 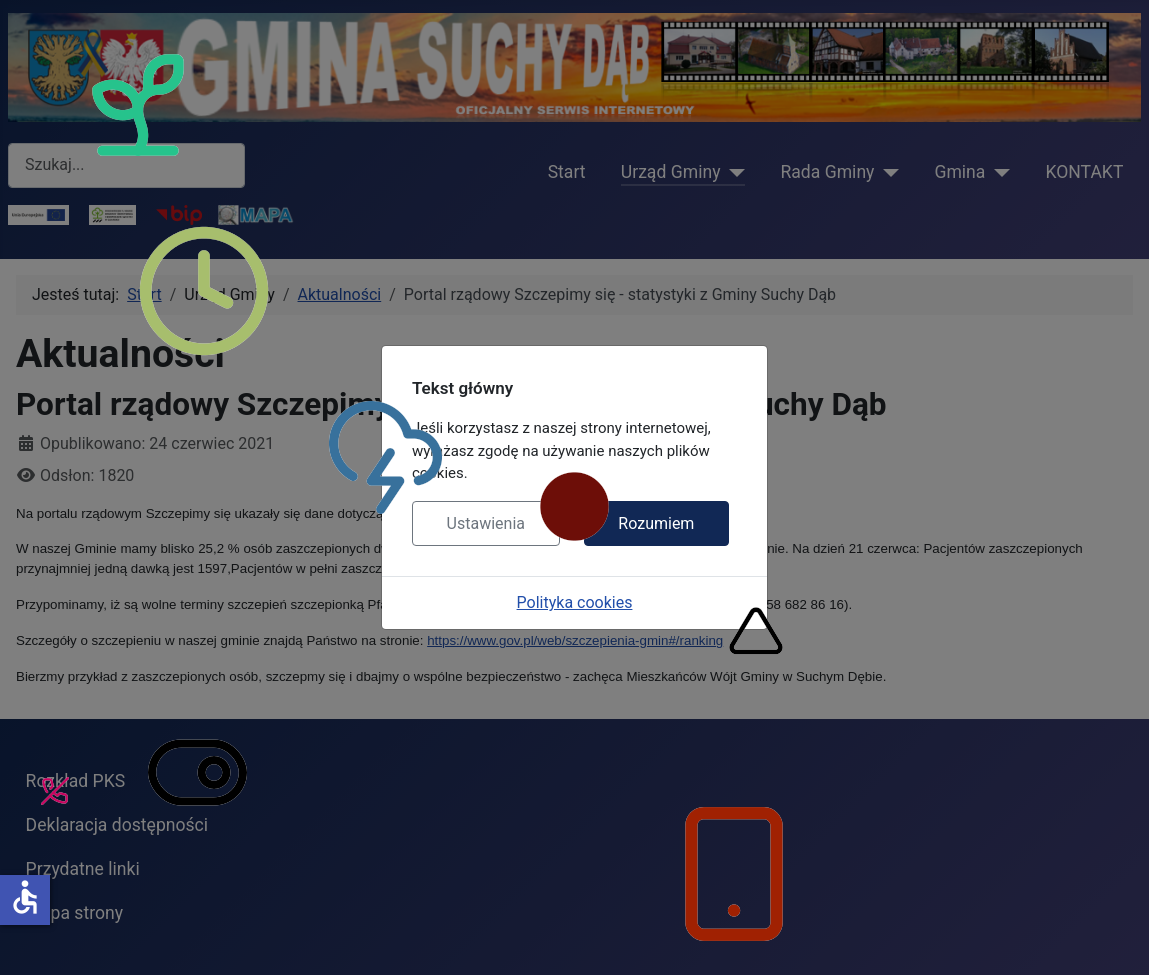 I want to click on indicates growth or progress, so click(x=138, y=105).